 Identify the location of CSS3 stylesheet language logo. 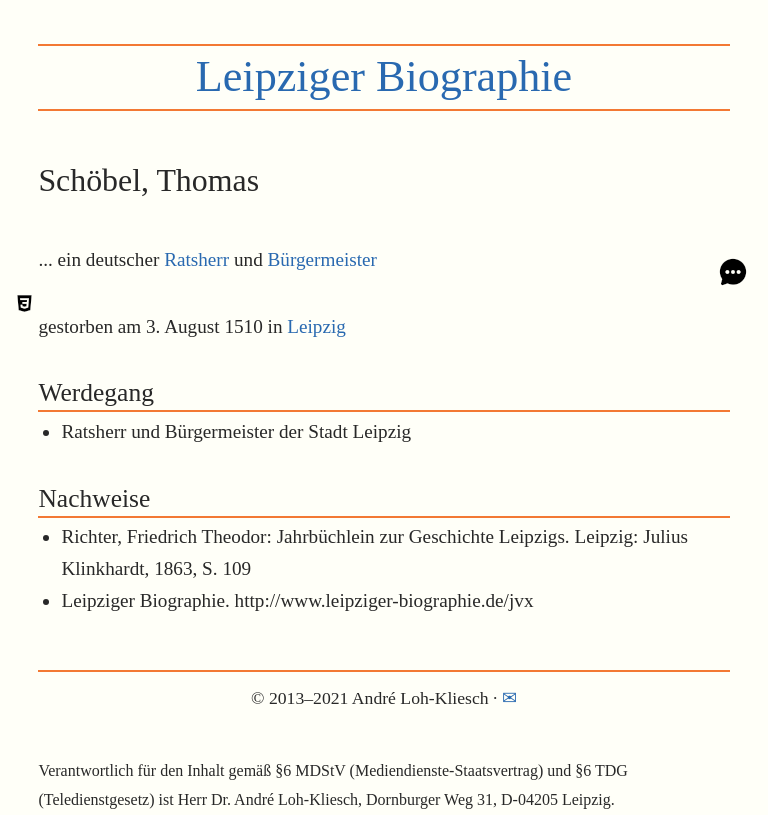
(24, 303).